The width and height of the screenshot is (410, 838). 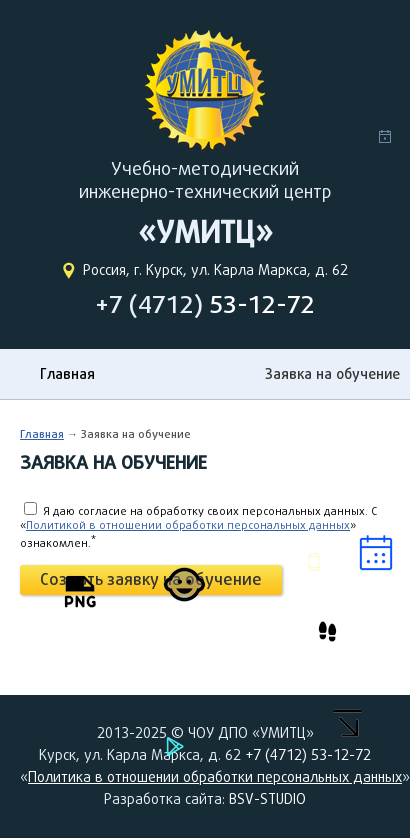 What do you see at coordinates (376, 554) in the screenshot?
I see `view calendar events` at bounding box center [376, 554].